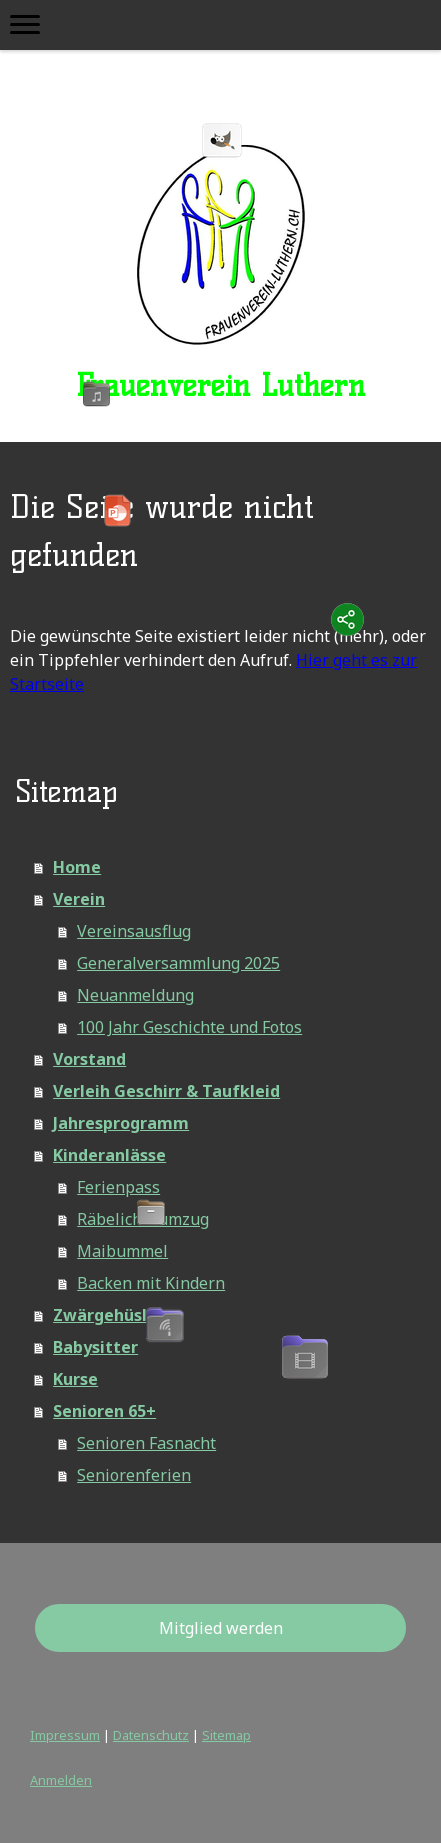 This screenshot has height=1843, width=441. I want to click on open a PowerPoint presentation file, so click(117, 510).